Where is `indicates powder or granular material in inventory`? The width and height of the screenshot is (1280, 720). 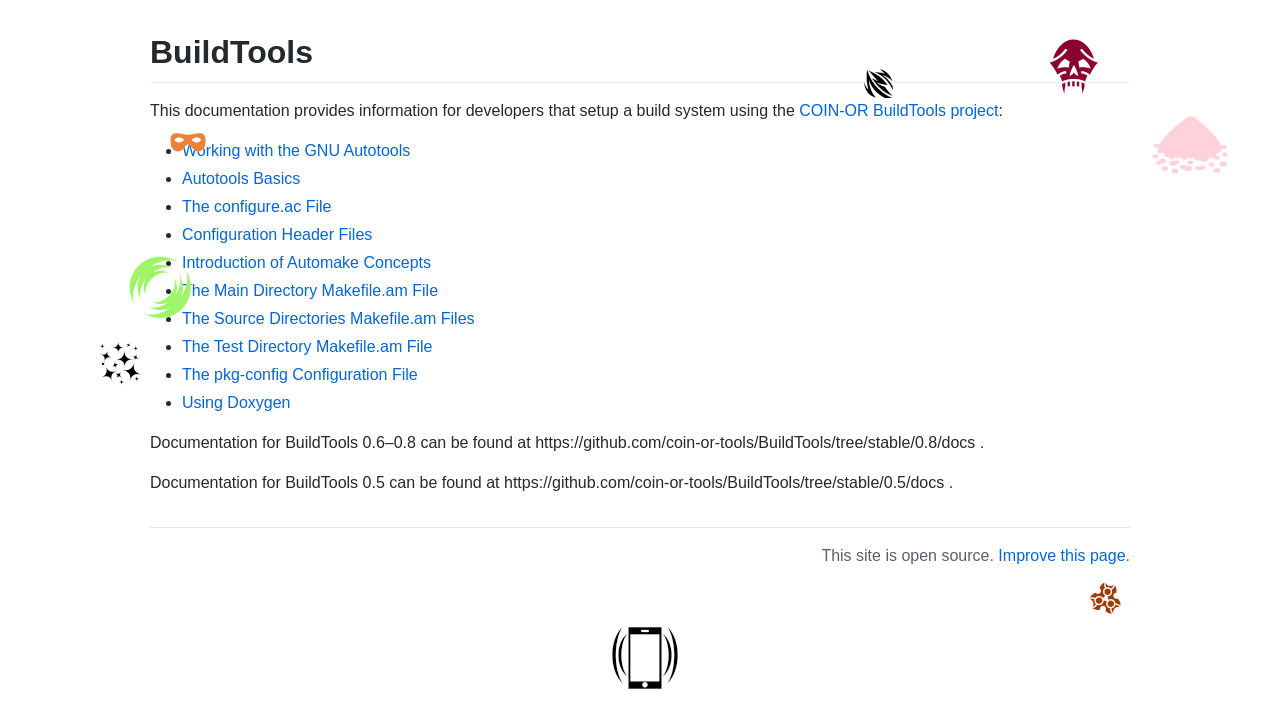
indicates powder or granular material in inventory is located at coordinates (1190, 145).